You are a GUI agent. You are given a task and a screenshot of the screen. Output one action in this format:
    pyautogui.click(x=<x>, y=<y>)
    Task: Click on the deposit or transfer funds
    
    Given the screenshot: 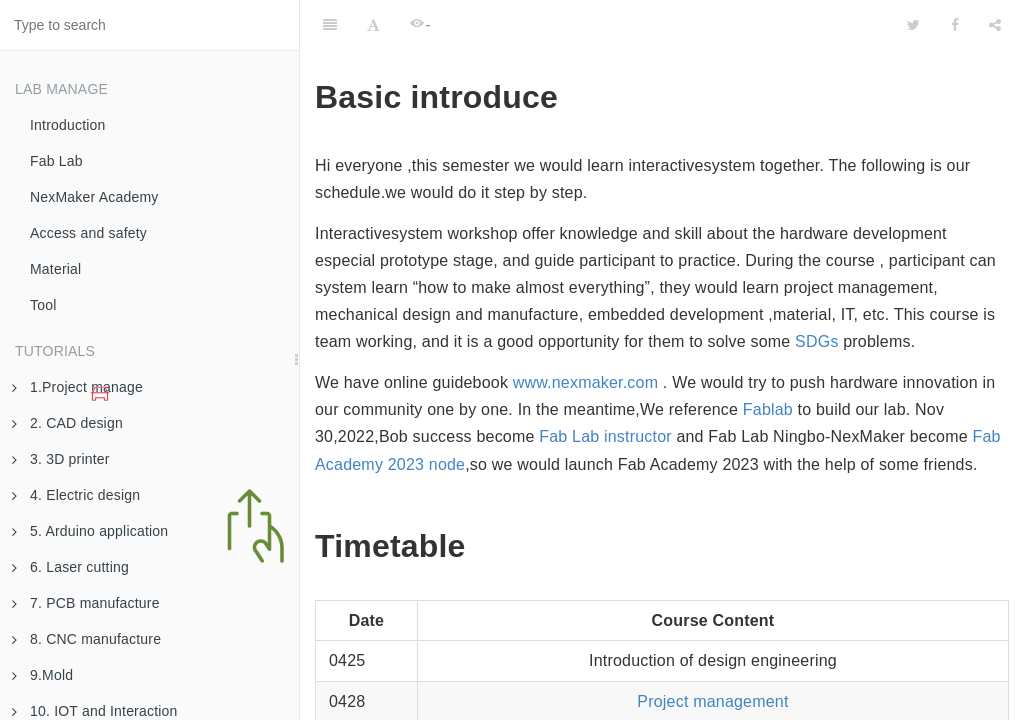 What is the action you would take?
    pyautogui.click(x=252, y=526)
    